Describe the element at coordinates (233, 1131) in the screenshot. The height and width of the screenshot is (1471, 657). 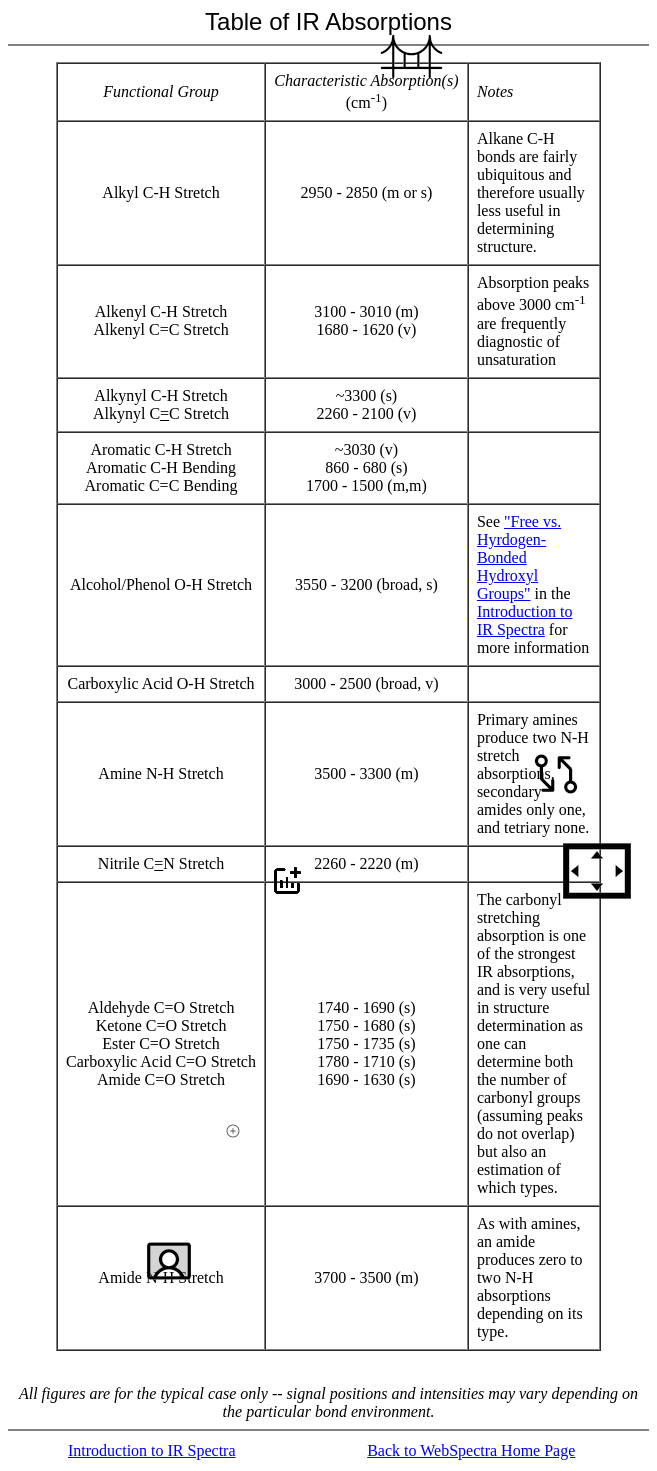
I see `add a new item` at that location.